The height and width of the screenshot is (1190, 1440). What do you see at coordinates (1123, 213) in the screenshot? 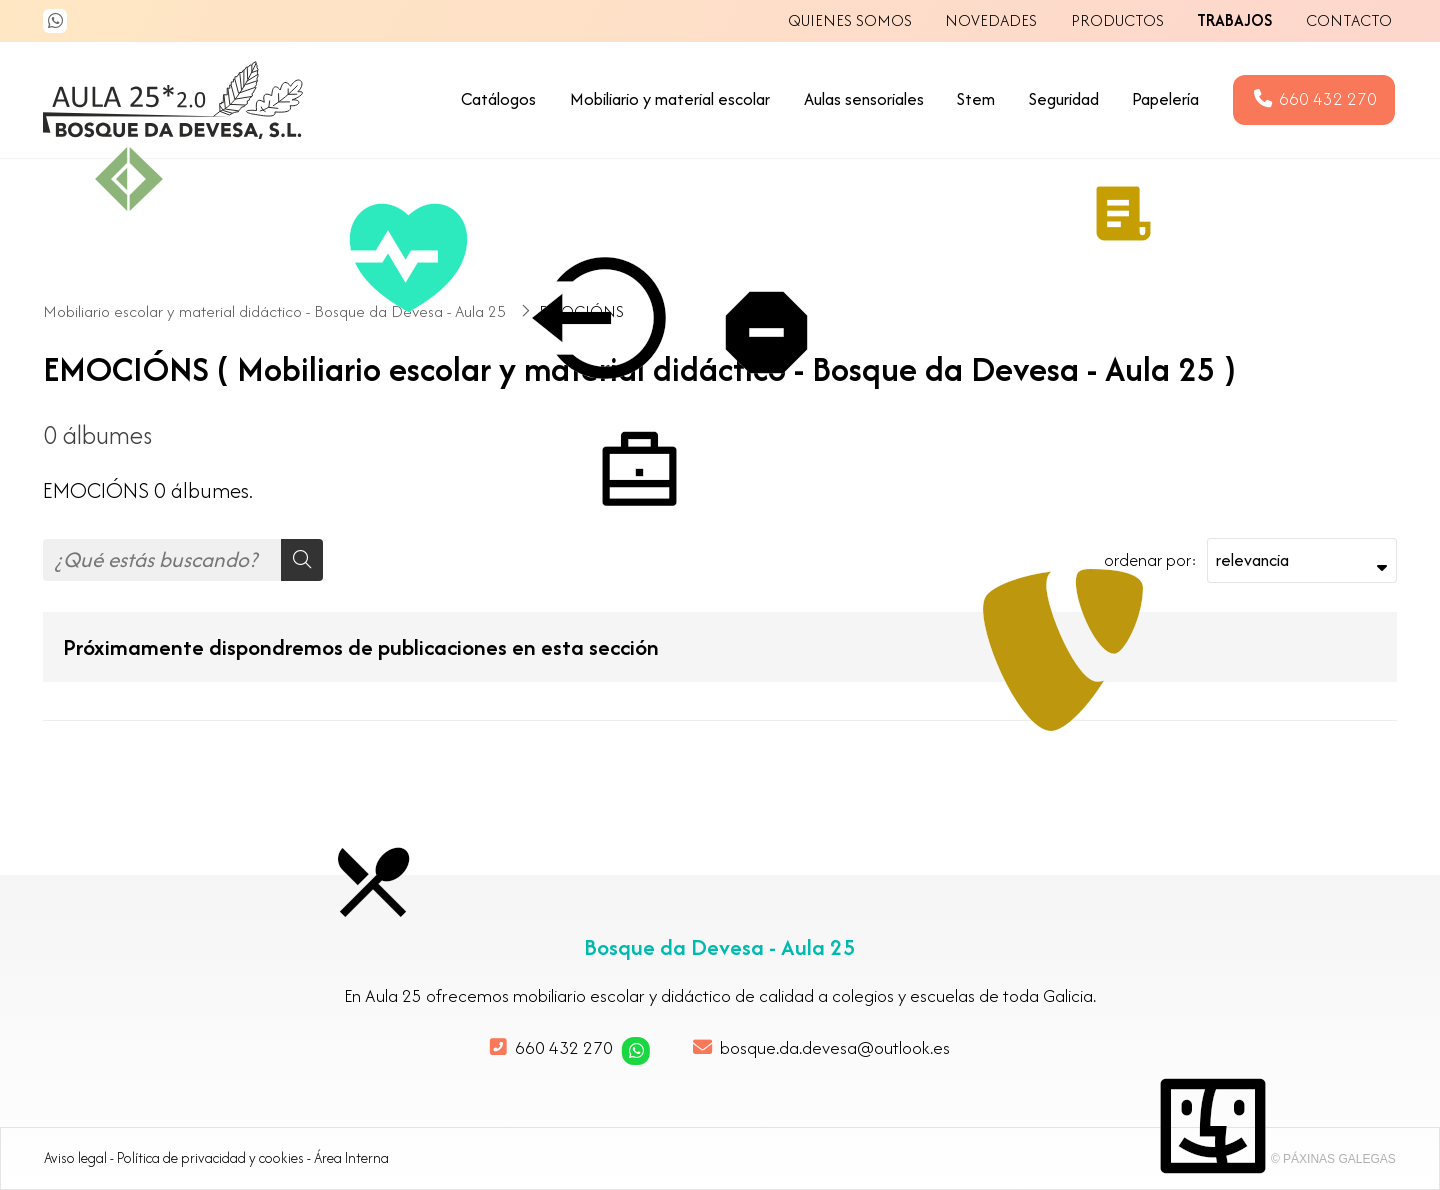
I see `view document list or file details` at bounding box center [1123, 213].